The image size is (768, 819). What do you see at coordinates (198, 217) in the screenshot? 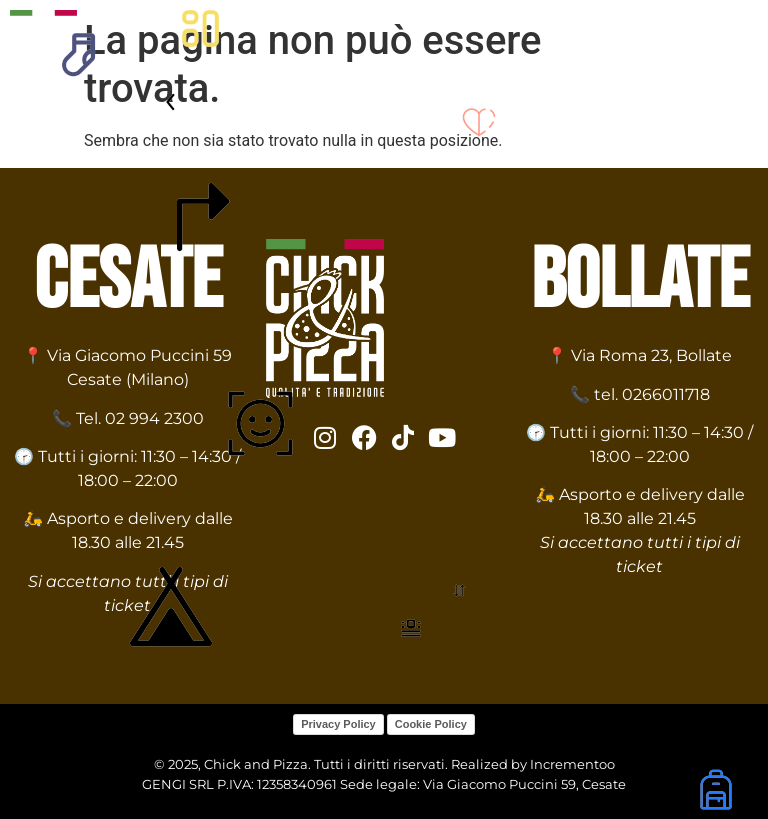
I see `forward or share content` at bounding box center [198, 217].